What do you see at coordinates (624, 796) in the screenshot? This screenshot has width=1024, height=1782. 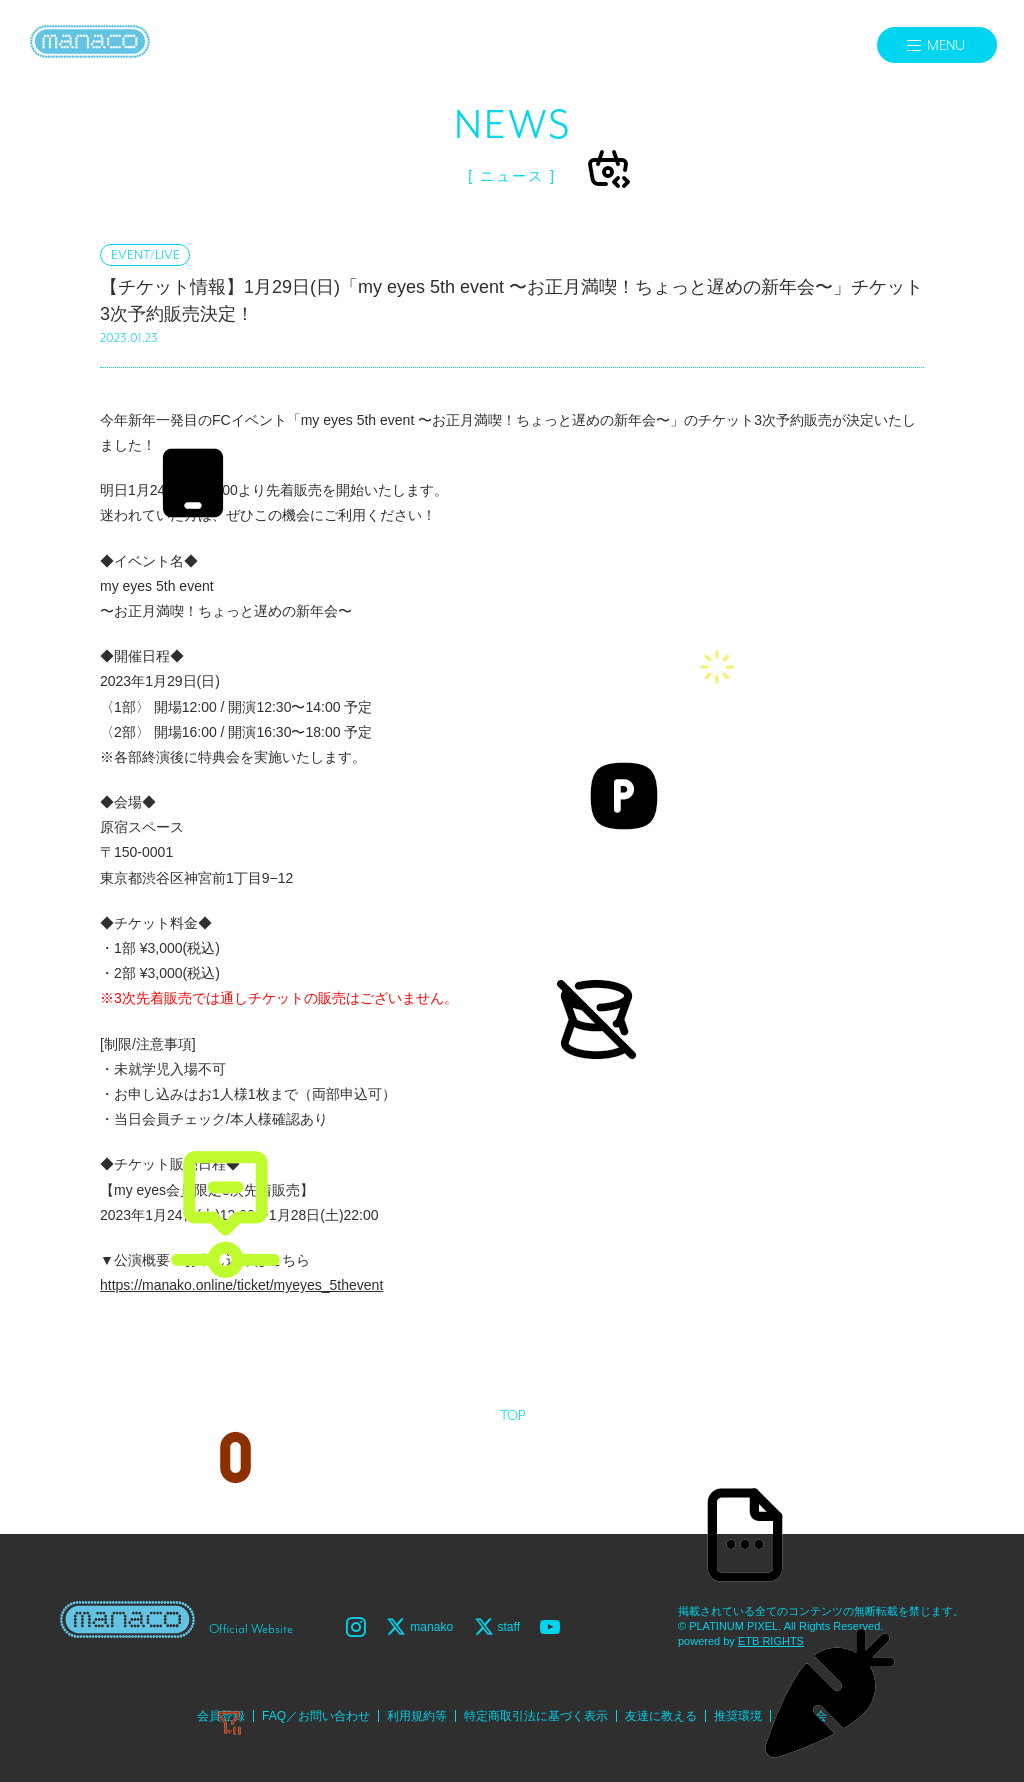 I see `indicates parking availability or location` at bounding box center [624, 796].